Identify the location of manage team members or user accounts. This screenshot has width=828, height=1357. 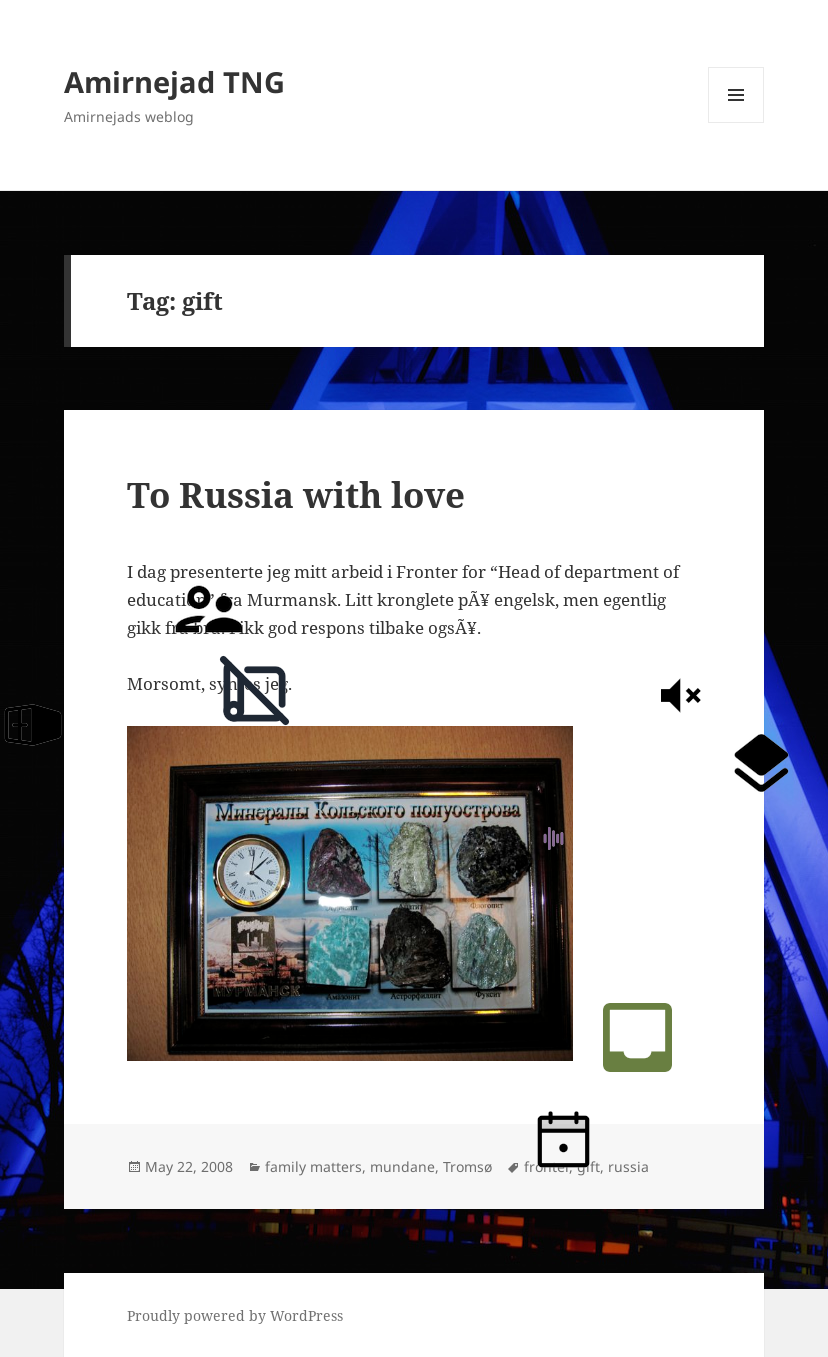
(209, 609).